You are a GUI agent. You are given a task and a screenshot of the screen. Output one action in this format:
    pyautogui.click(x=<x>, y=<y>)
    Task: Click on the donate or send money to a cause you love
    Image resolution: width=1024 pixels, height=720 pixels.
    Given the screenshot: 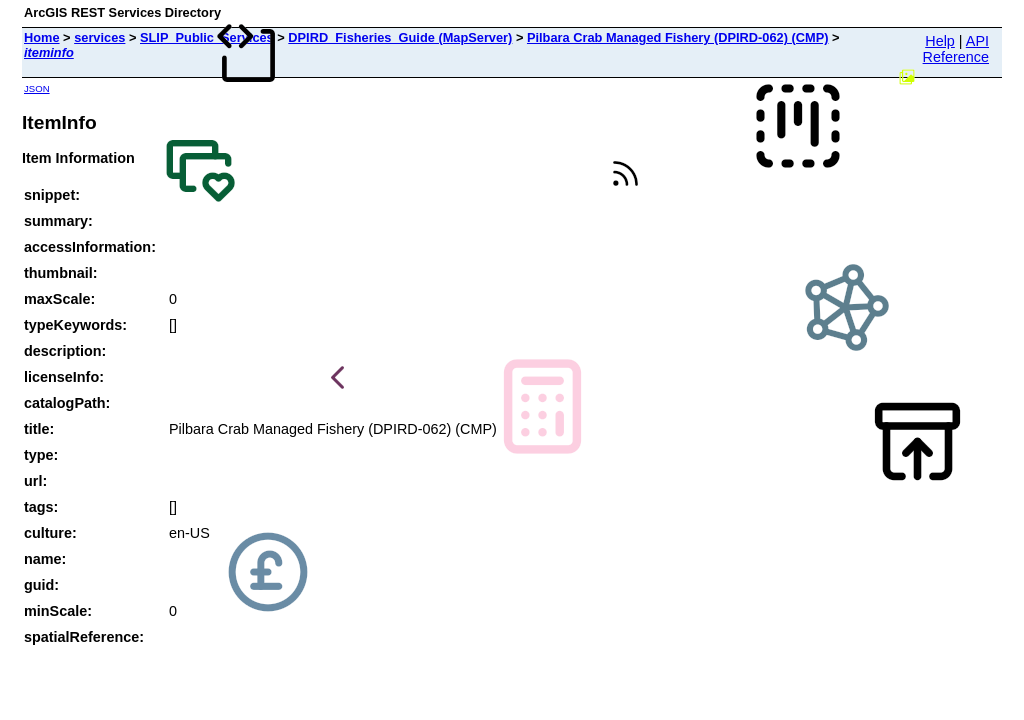 What is the action you would take?
    pyautogui.click(x=199, y=166)
    